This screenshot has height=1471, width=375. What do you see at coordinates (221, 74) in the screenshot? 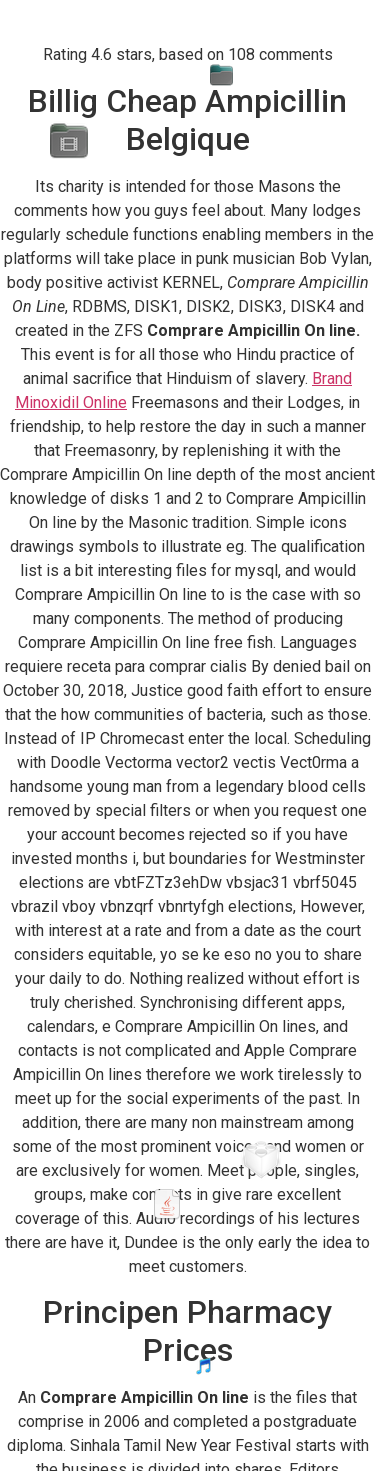
I see `view contents of an open folder` at bounding box center [221, 74].